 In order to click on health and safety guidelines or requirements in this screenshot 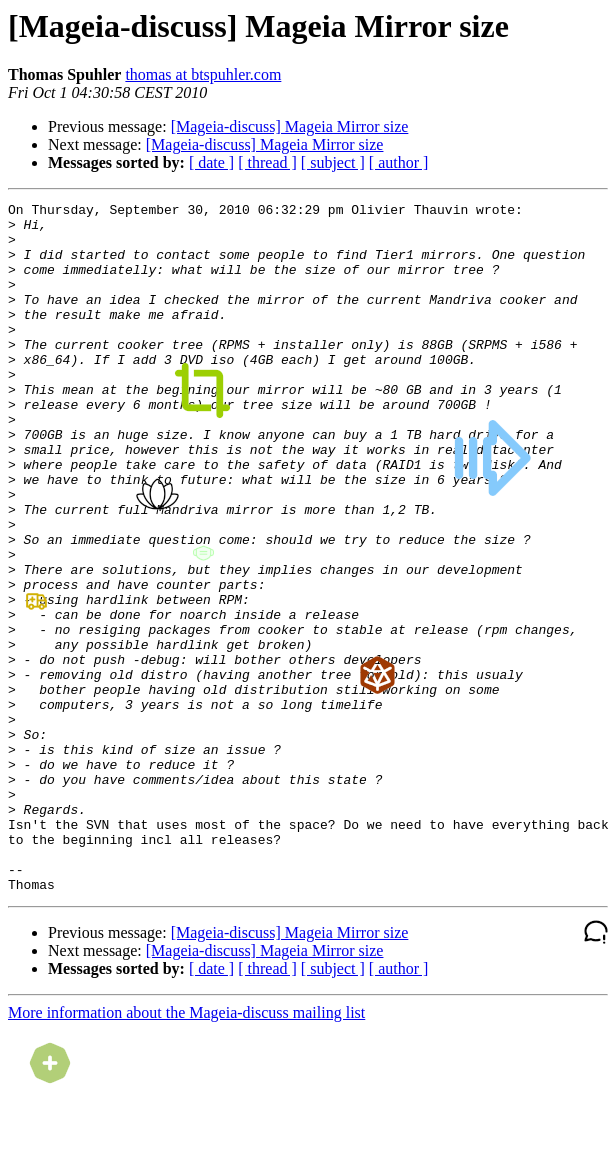, I will do `click(203, 553)`.